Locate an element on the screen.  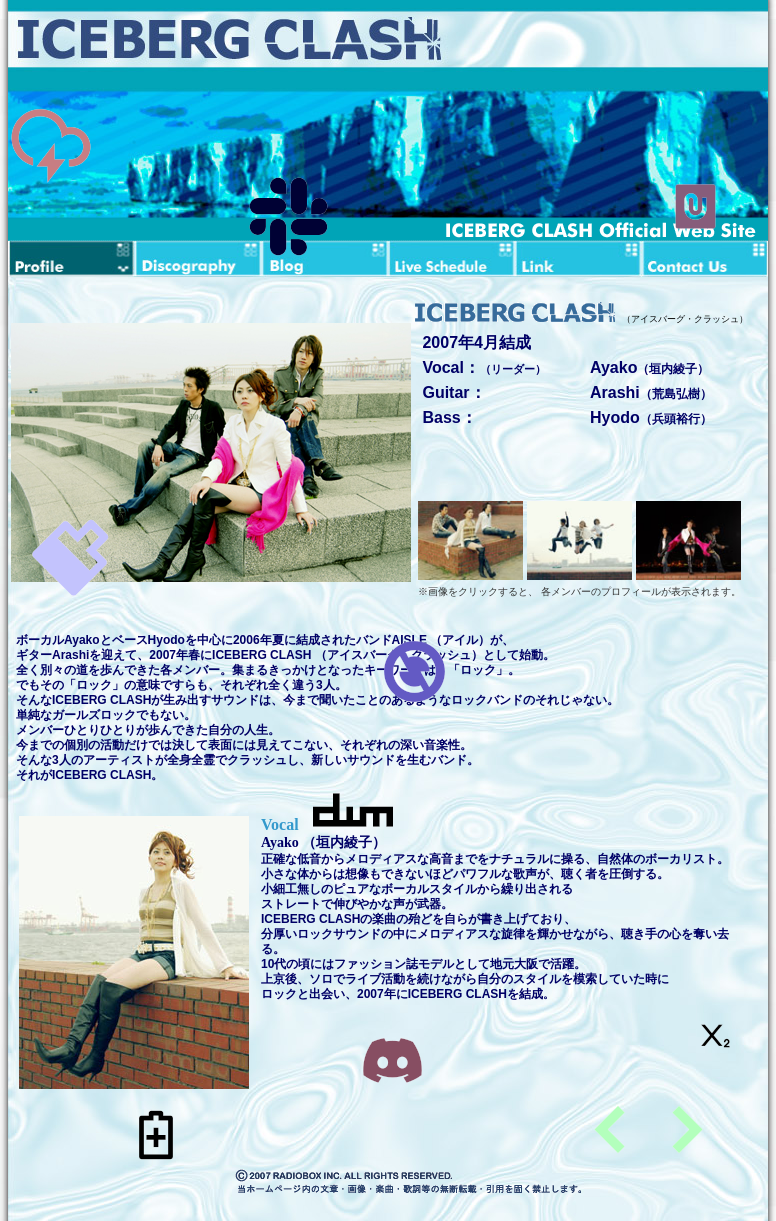
attach a file to your message is located at coordinates (695, 206).